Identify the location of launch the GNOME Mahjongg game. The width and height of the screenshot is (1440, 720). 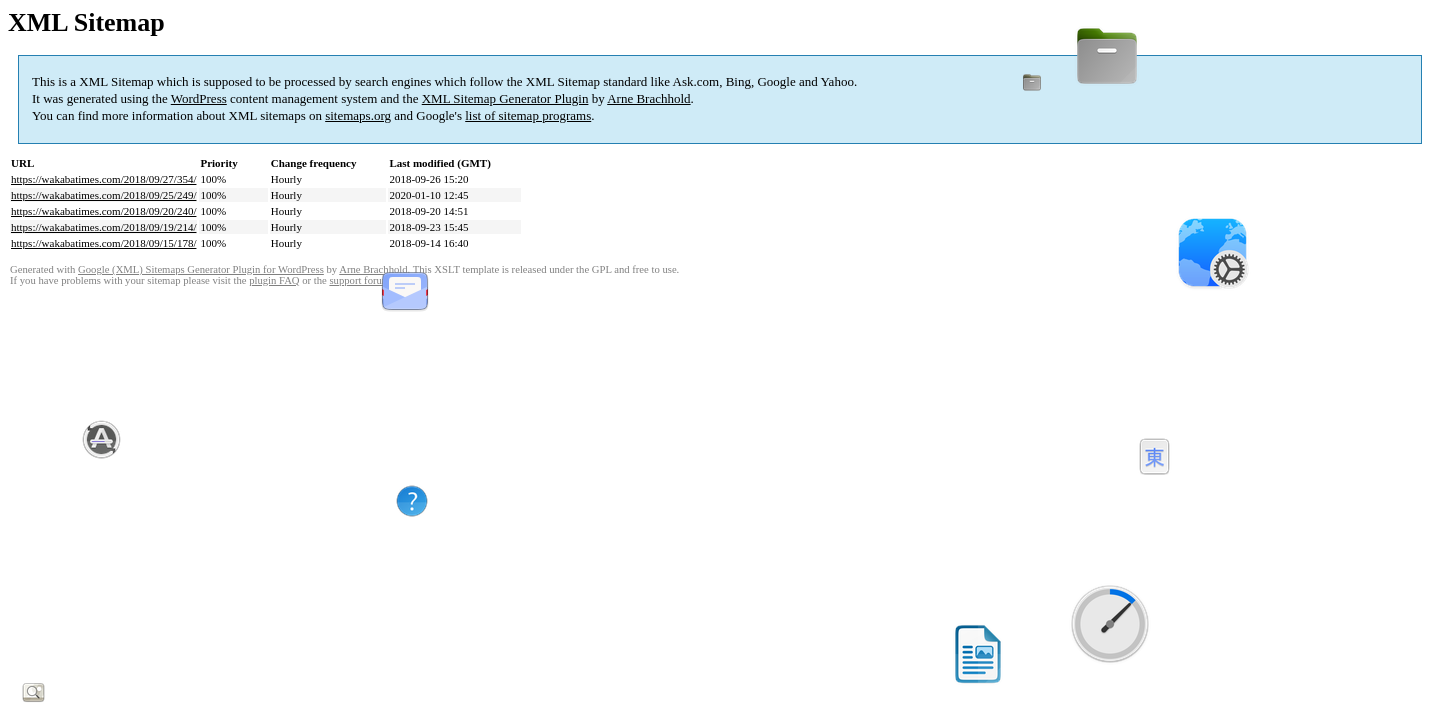
(1154, 456).